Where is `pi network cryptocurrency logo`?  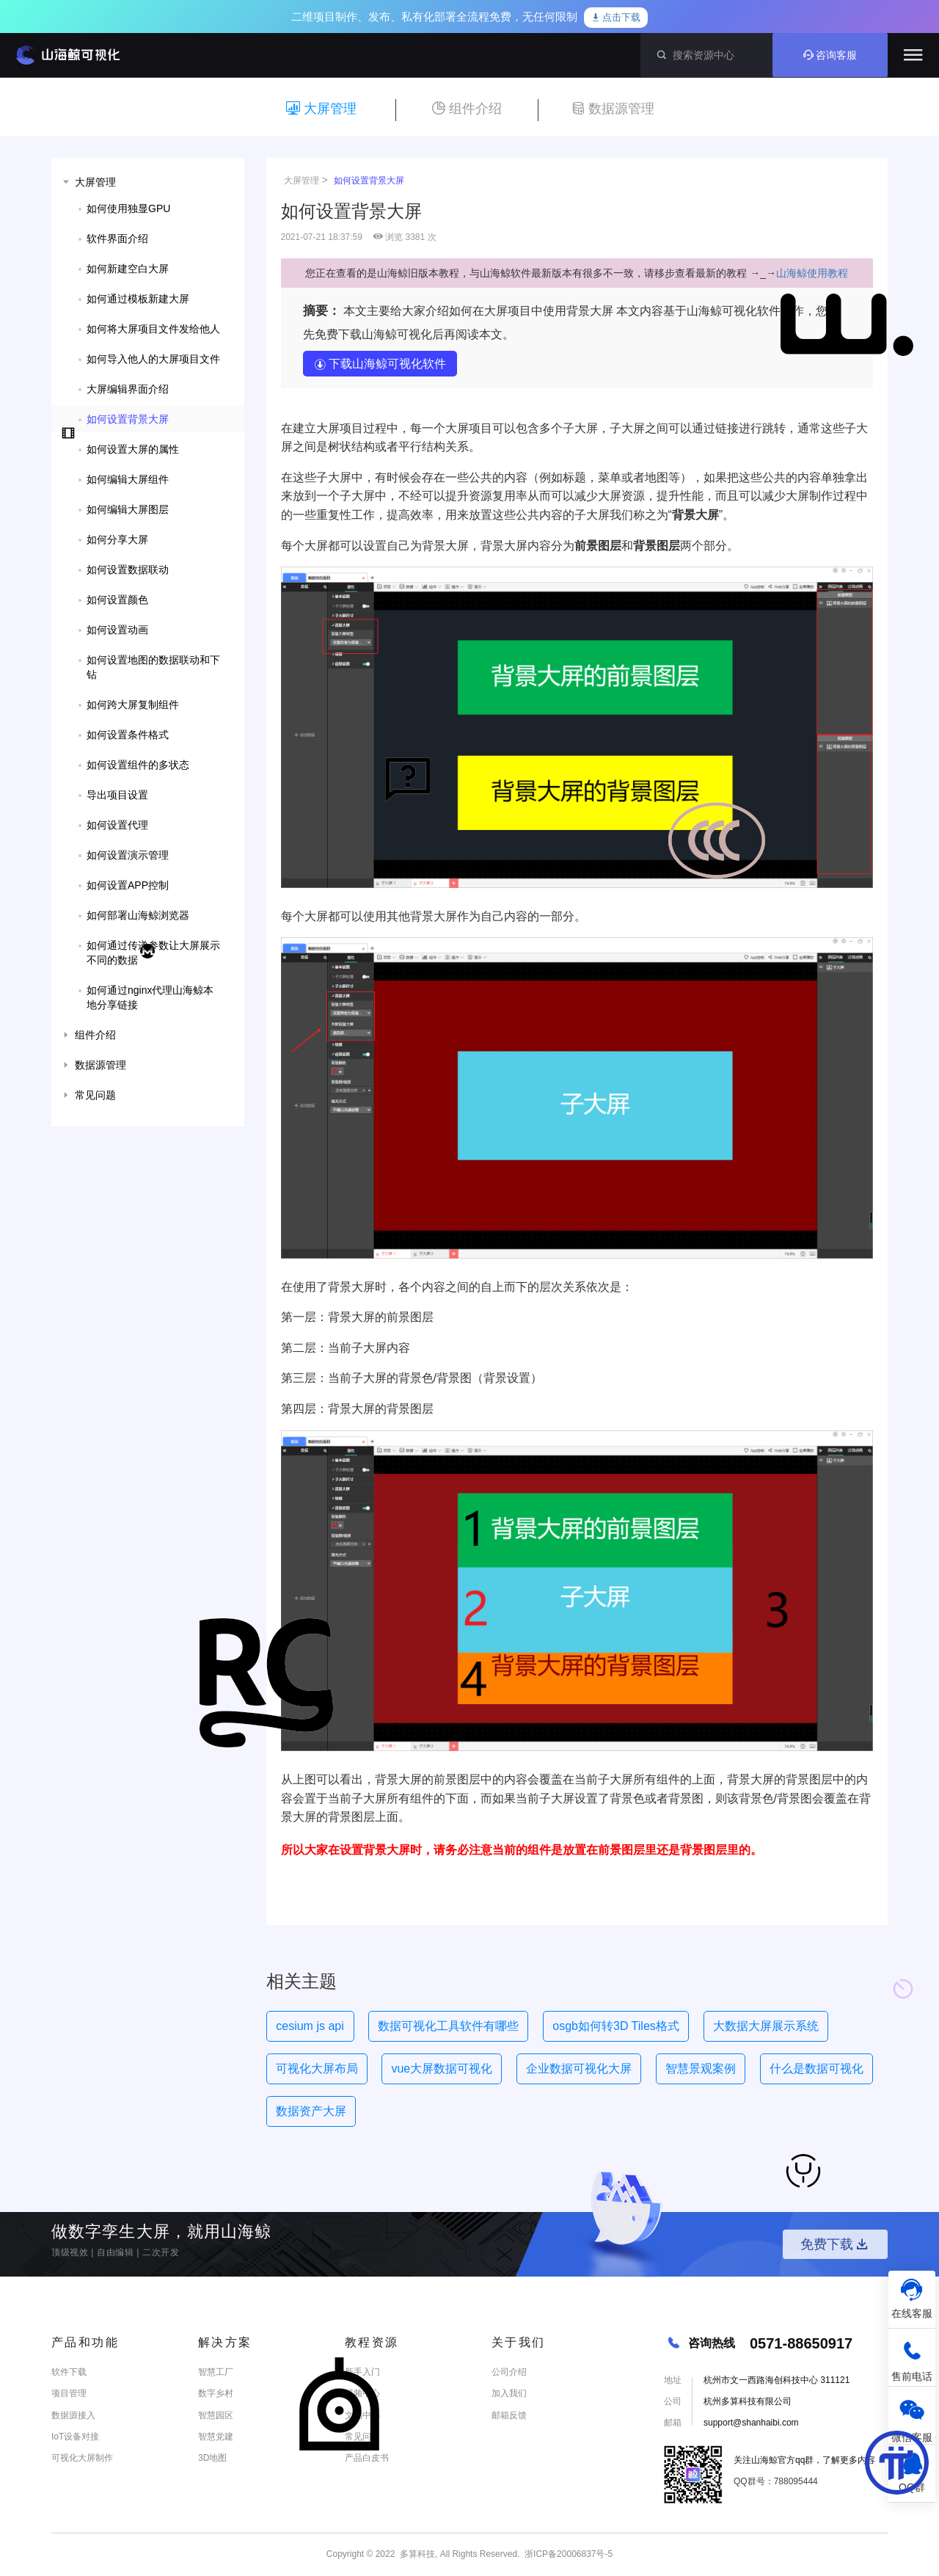 pi network cryptocurrency logo is located at coordinates (896, 2462).